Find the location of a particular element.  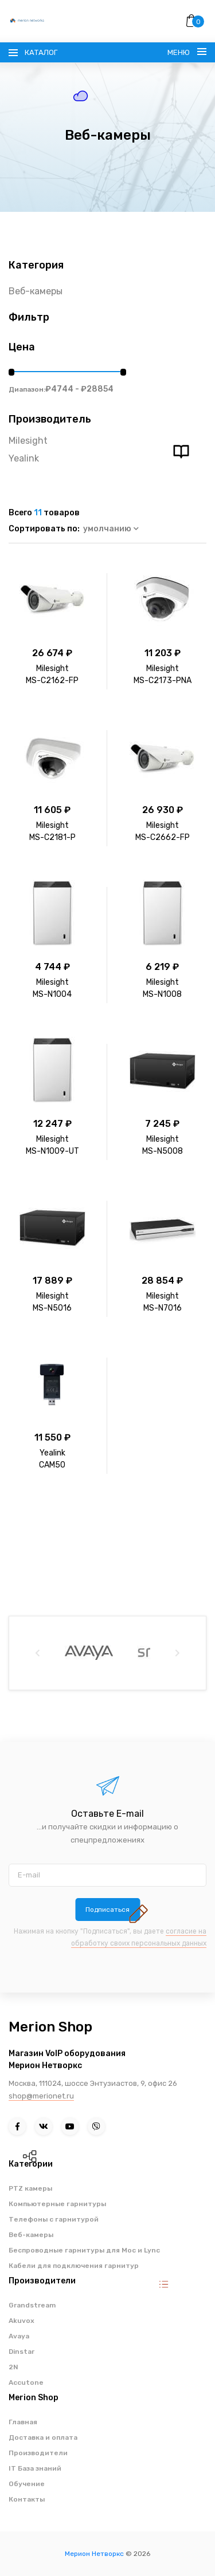

view items in a list format is located at coordinates (163, 2284).